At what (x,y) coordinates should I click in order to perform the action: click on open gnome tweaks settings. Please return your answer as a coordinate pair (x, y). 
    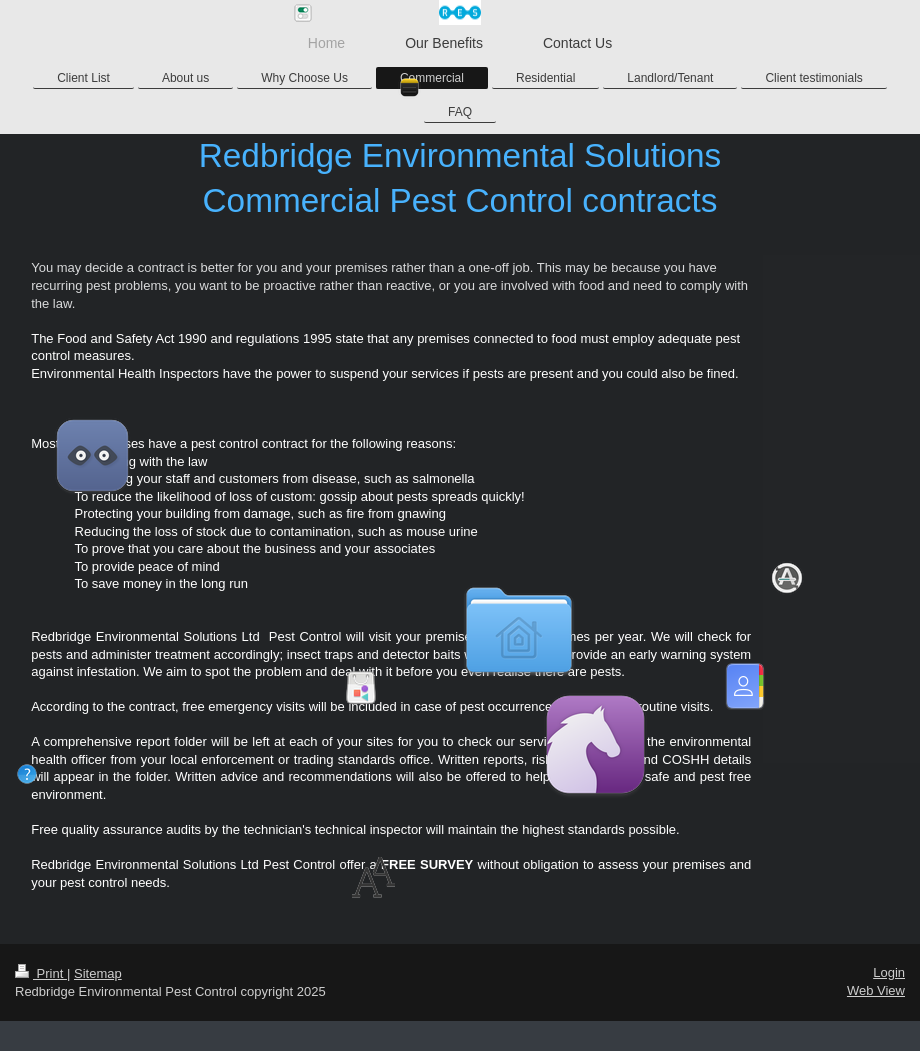
    Looking at the image, I should click on (303, 13).